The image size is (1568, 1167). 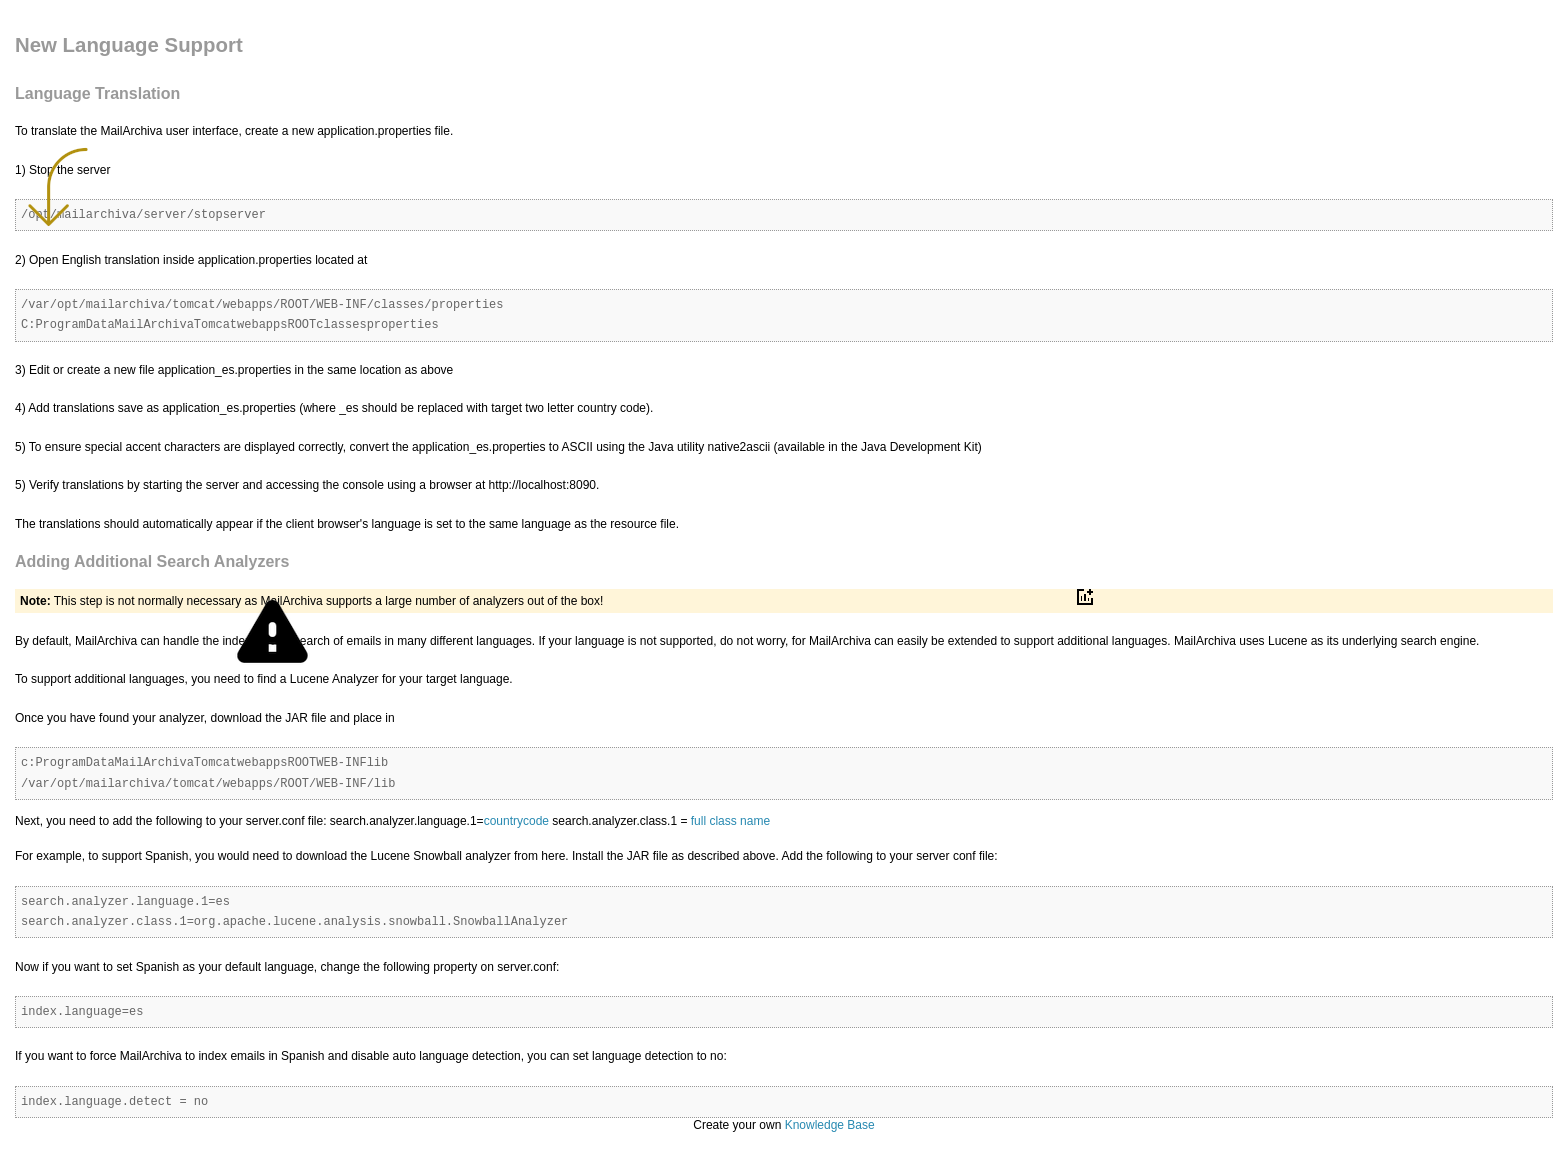 What do you see at coordinates (1085, 597) in the screenshot?
I see `add a new chart or graph` at bounding box center [1085, 597].